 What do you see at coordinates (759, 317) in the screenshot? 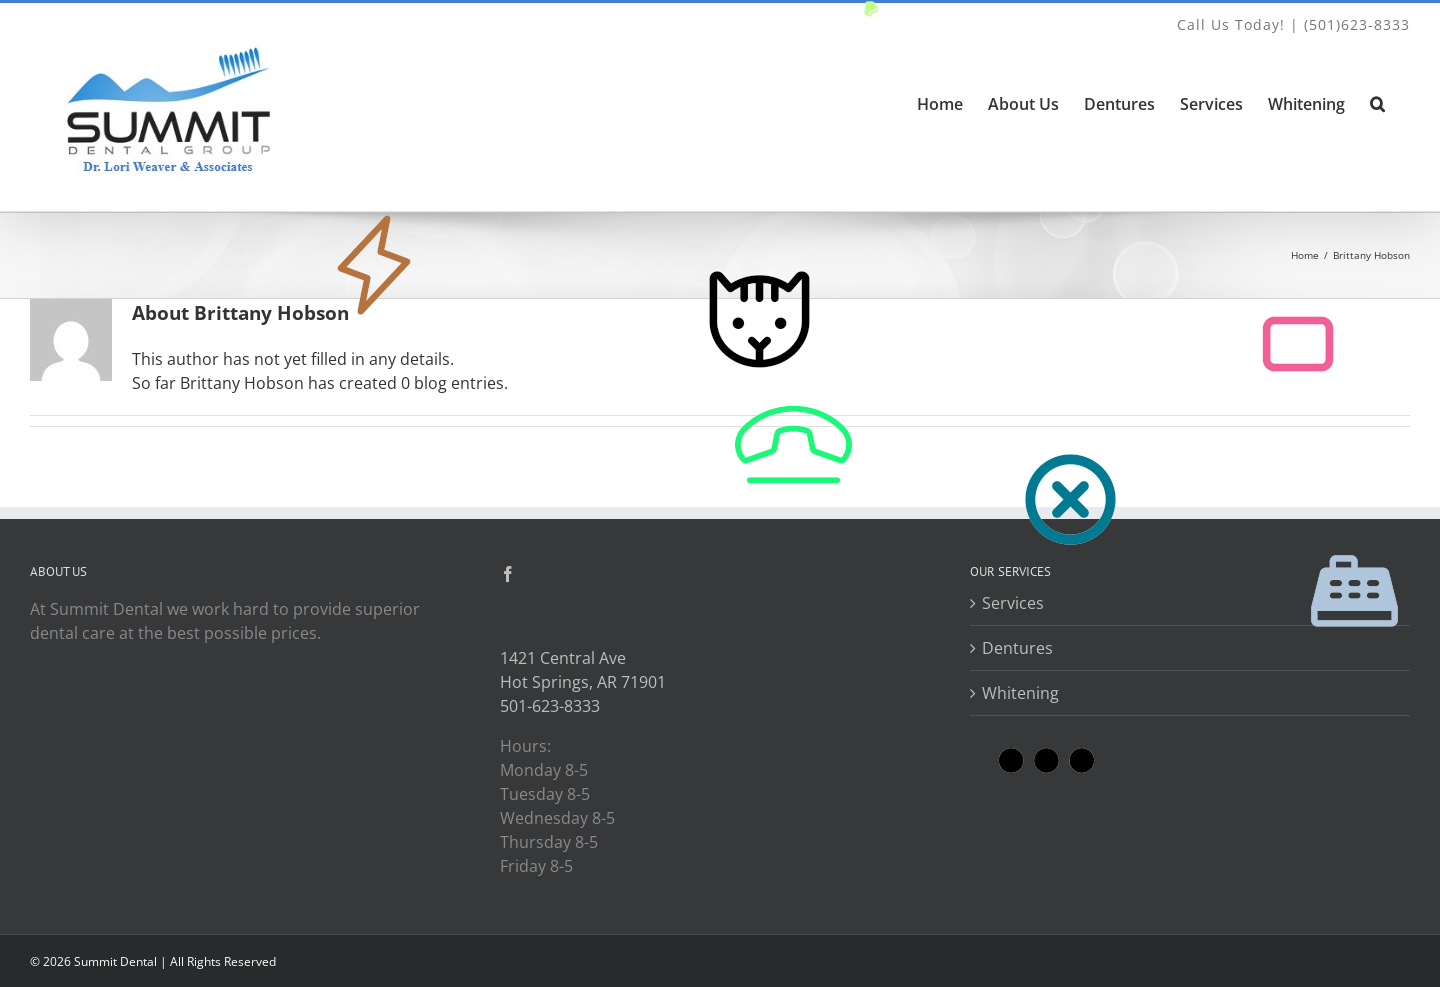
I see `view pet or animal-related content` at bounding box center [759, 317].